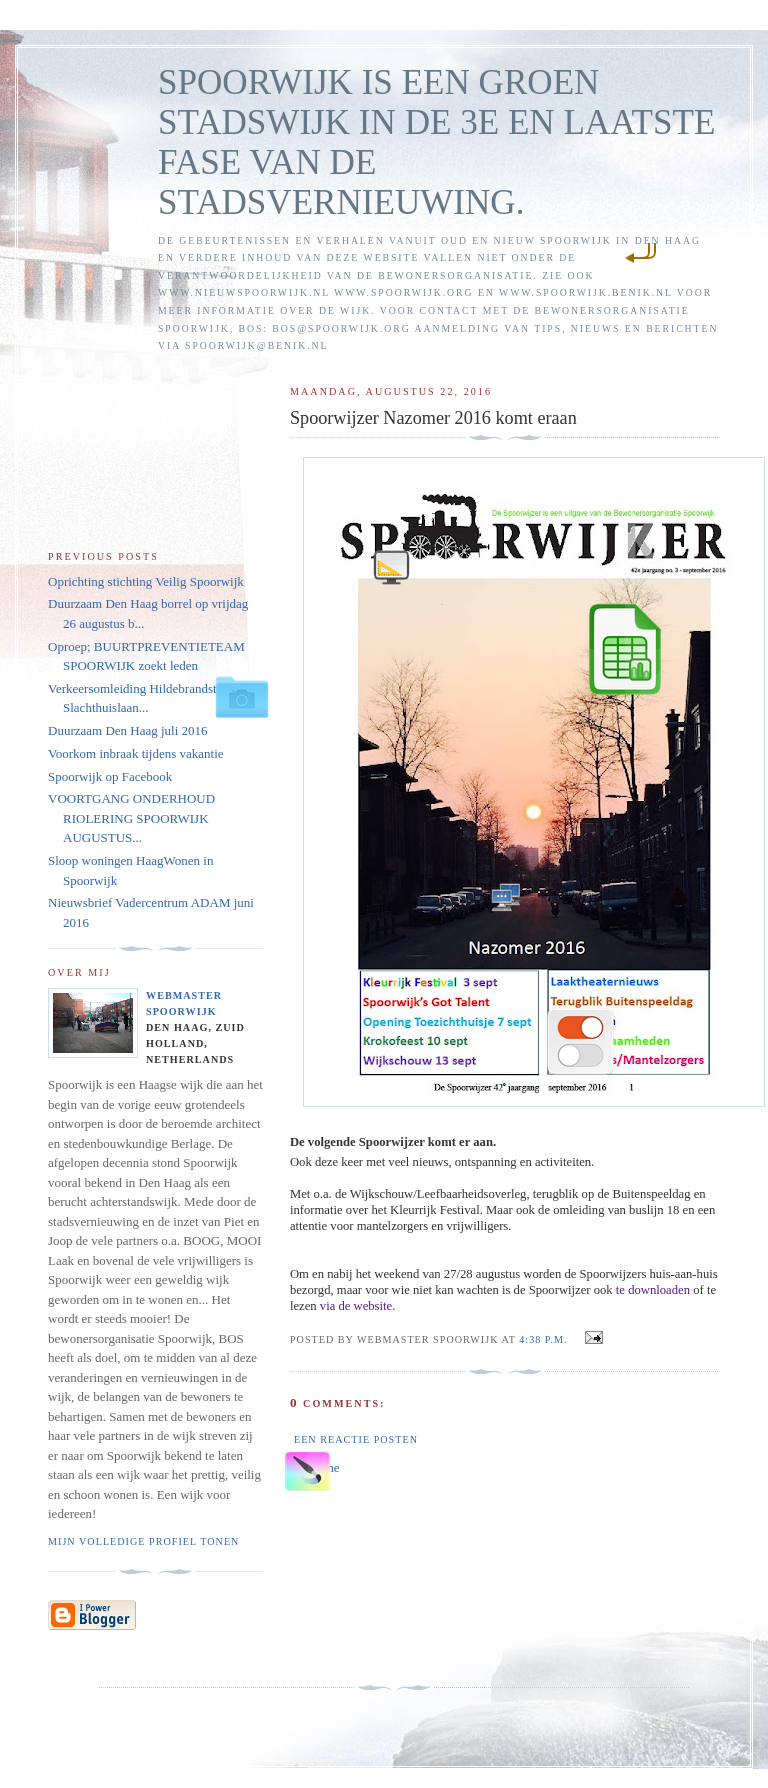  What do you see at coordinates (580, 1041) in the screenshot?
I see `open unity tweak tool settings` at bounding box center [580, 1041].